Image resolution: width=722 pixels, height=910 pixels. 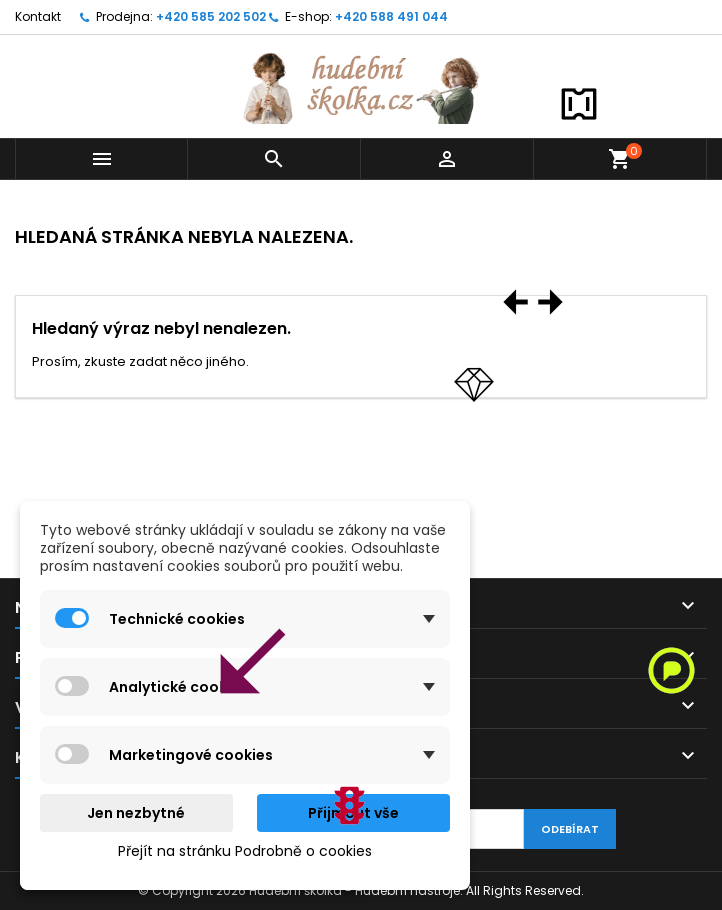 What do you see at coordinates (474, 385) in the screenshot?
I see `data.ai company logo` at bounding box center [474, 385].